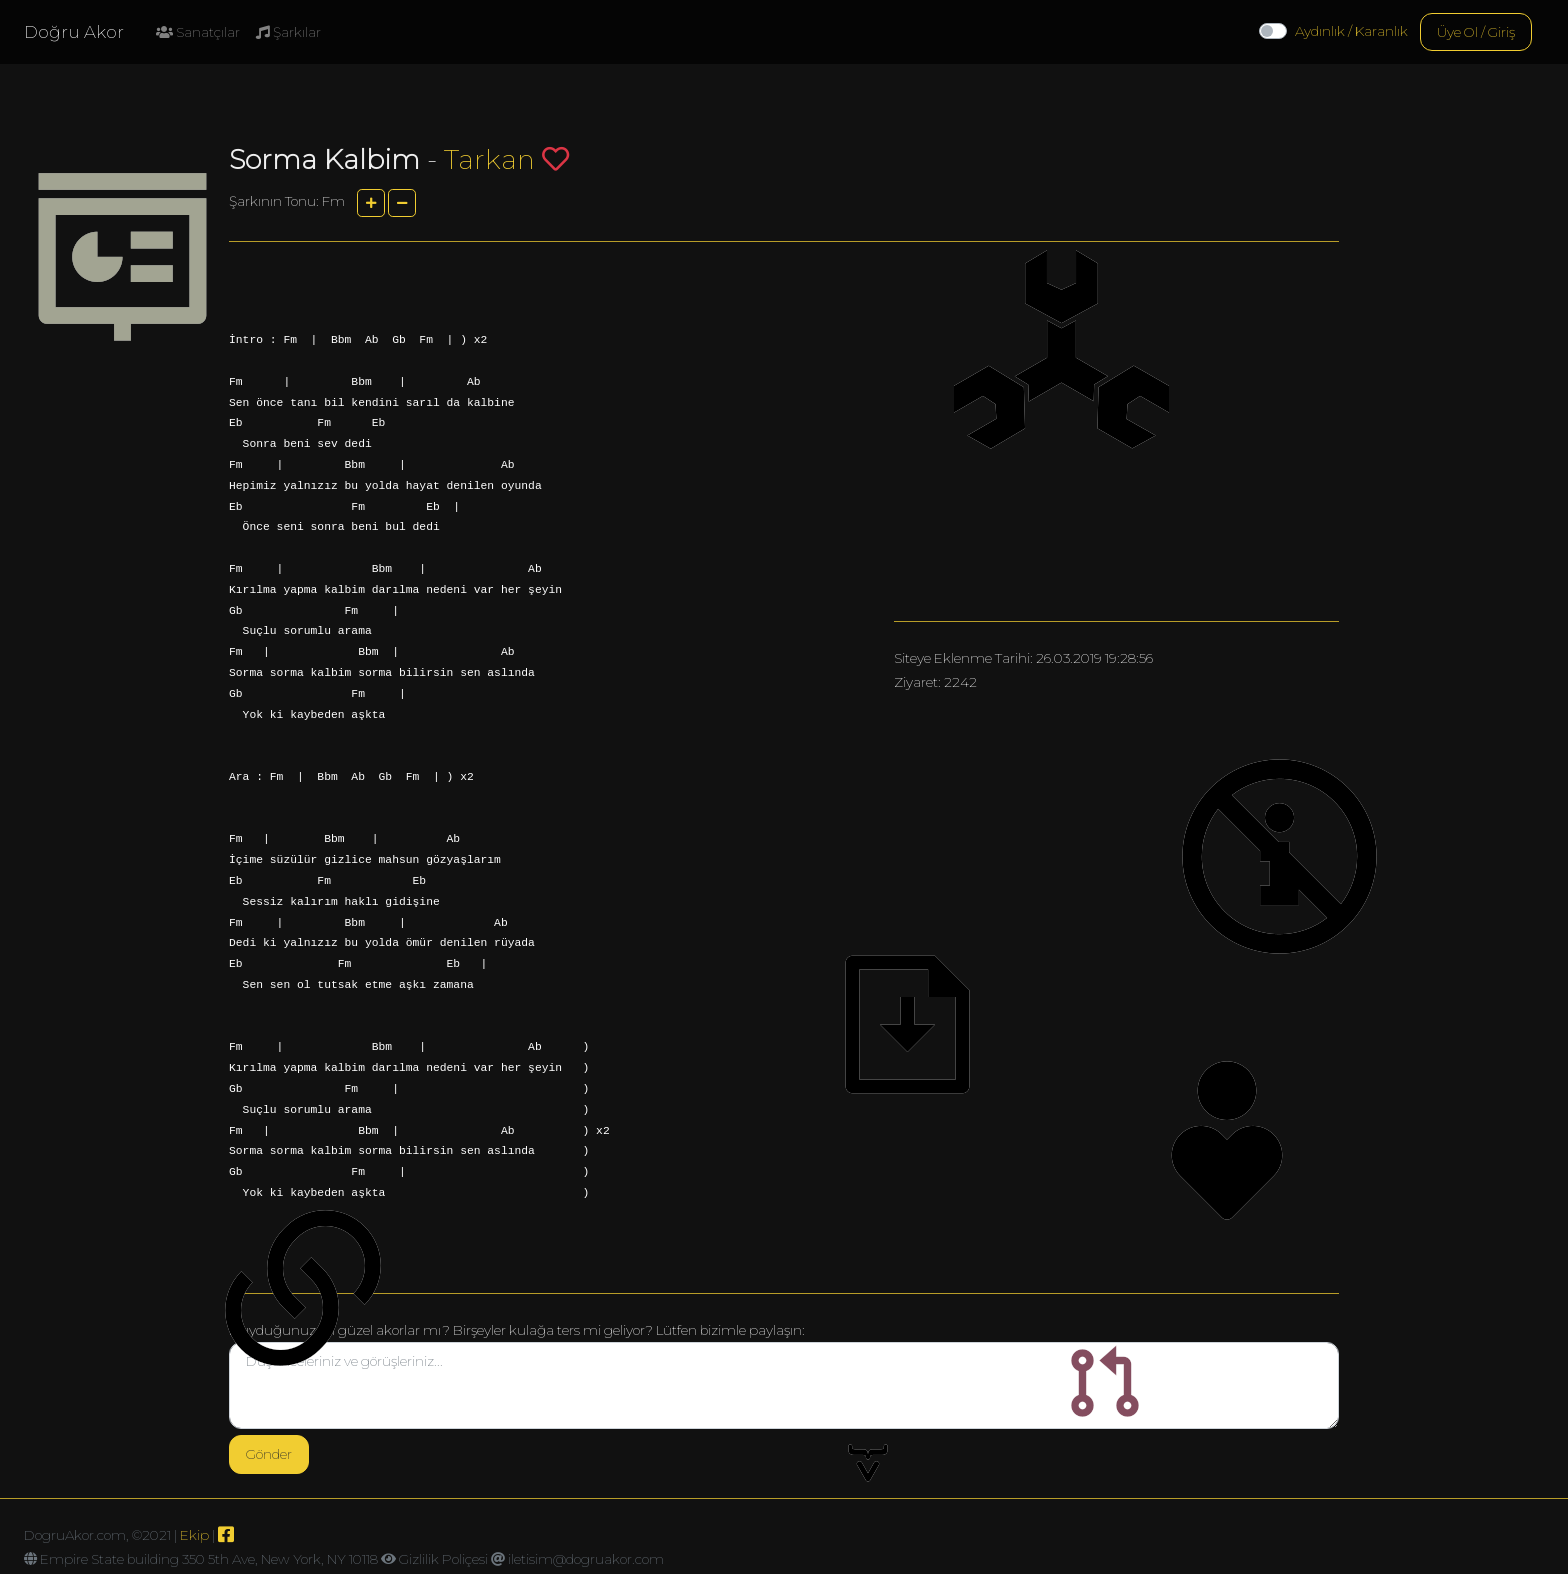 This screenshot has height=1574, width=1568. What do you see at coordinates (303, 1288) in the screenshot?
I see `view linked accounts or connections` at bounding box center [303, 1288].